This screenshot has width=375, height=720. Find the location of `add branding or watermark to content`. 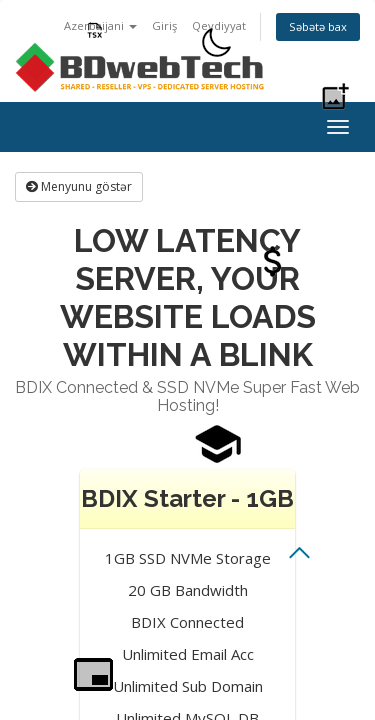

add branding or watermark to content is located at coordinates (93, 674).